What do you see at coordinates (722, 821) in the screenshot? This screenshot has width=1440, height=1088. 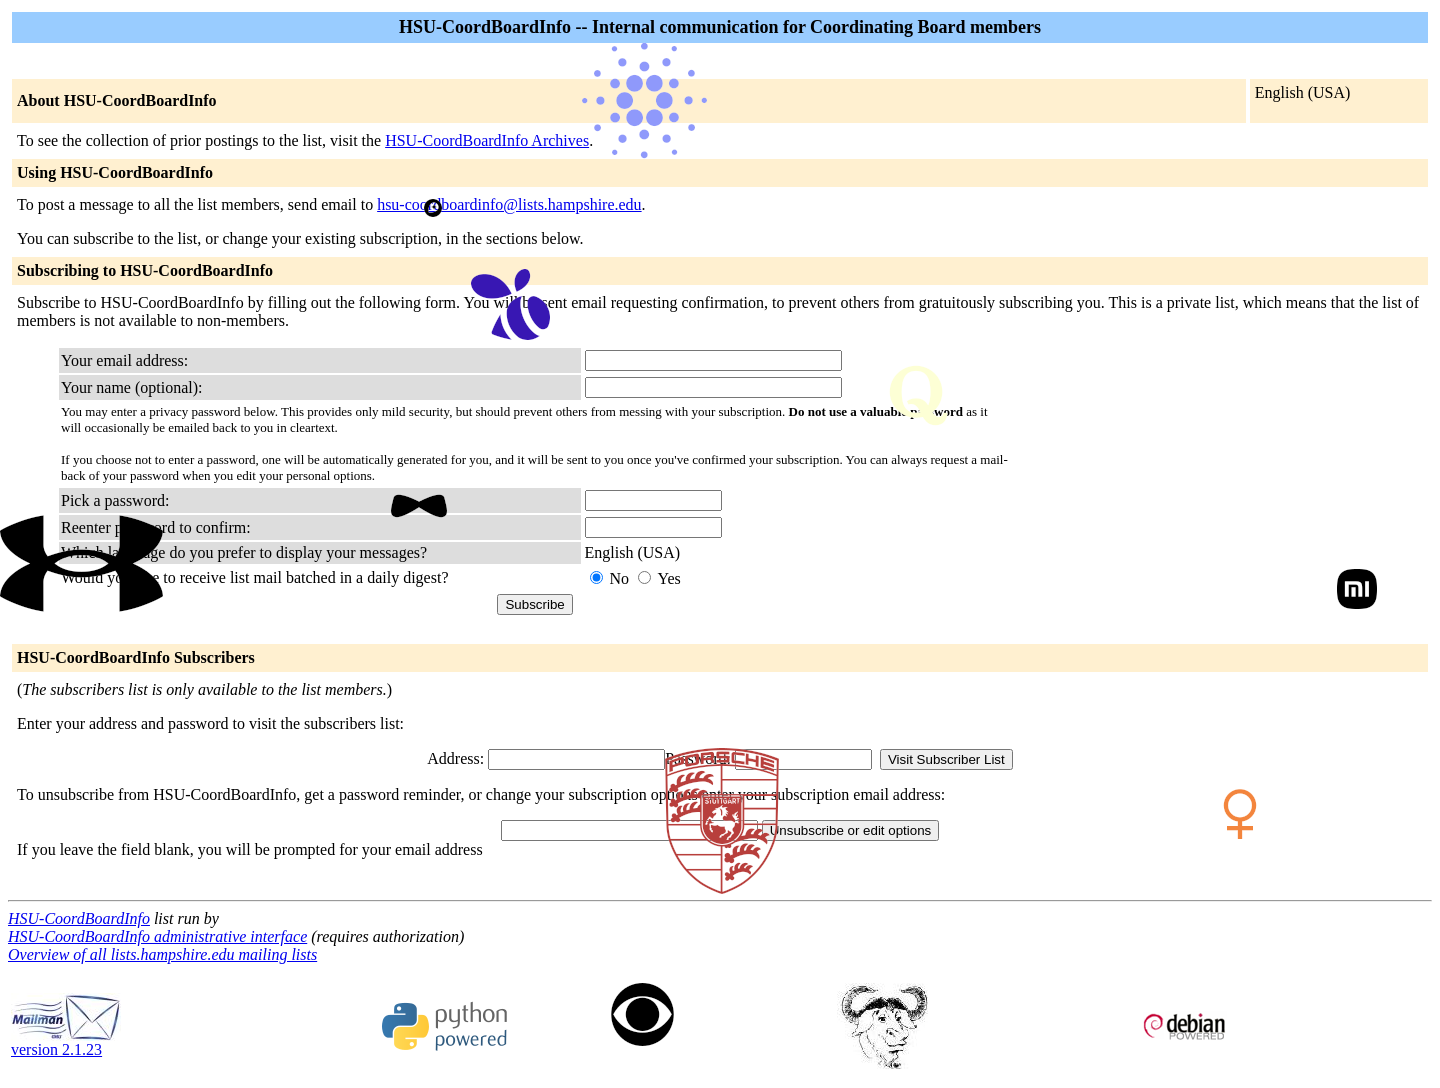 I see `porsche brand logo` at bounding box center [722, 821].